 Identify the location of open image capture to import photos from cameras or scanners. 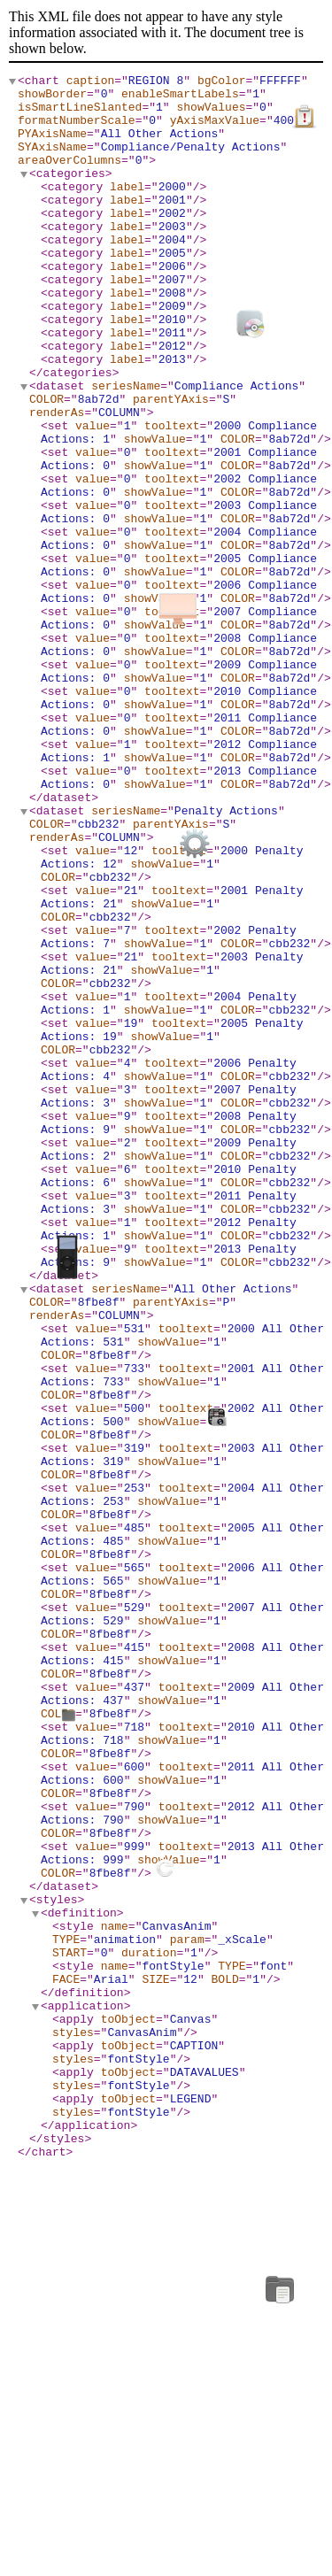
(216, 1416).